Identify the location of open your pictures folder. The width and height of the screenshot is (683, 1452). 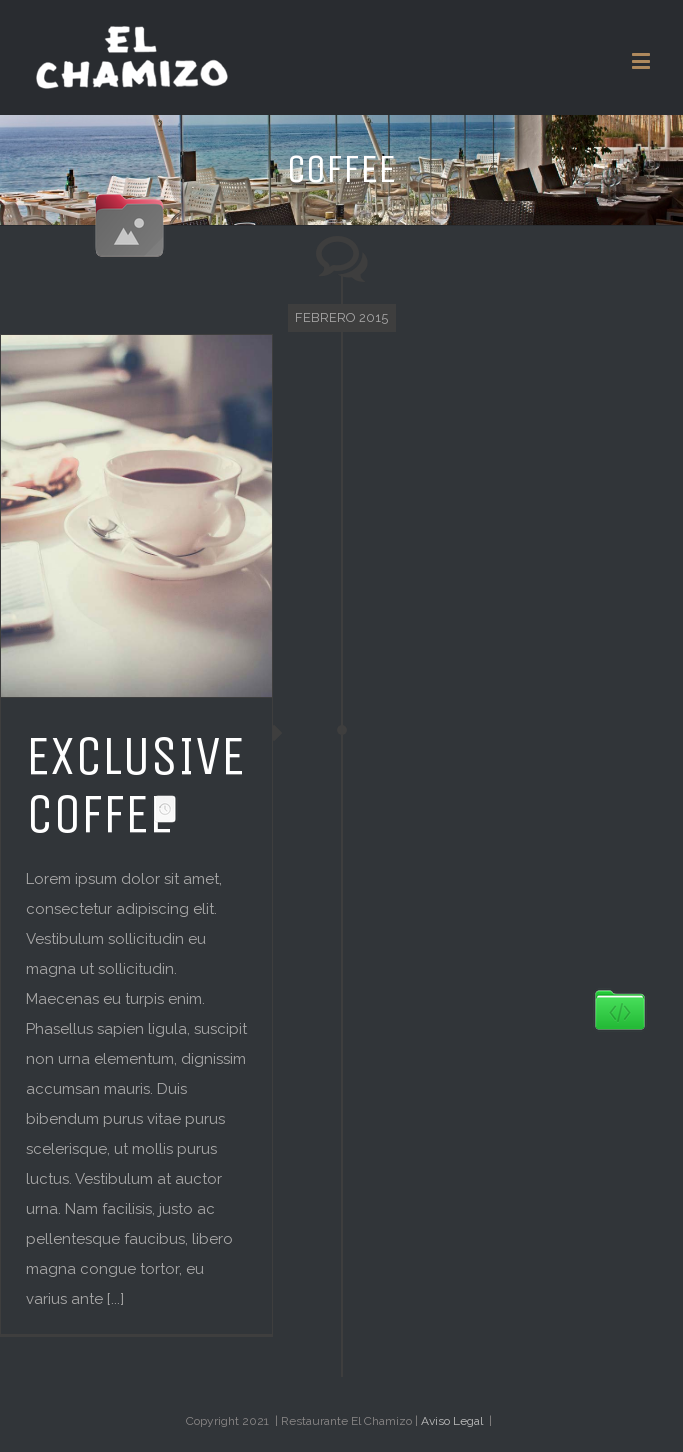
(129, 225).